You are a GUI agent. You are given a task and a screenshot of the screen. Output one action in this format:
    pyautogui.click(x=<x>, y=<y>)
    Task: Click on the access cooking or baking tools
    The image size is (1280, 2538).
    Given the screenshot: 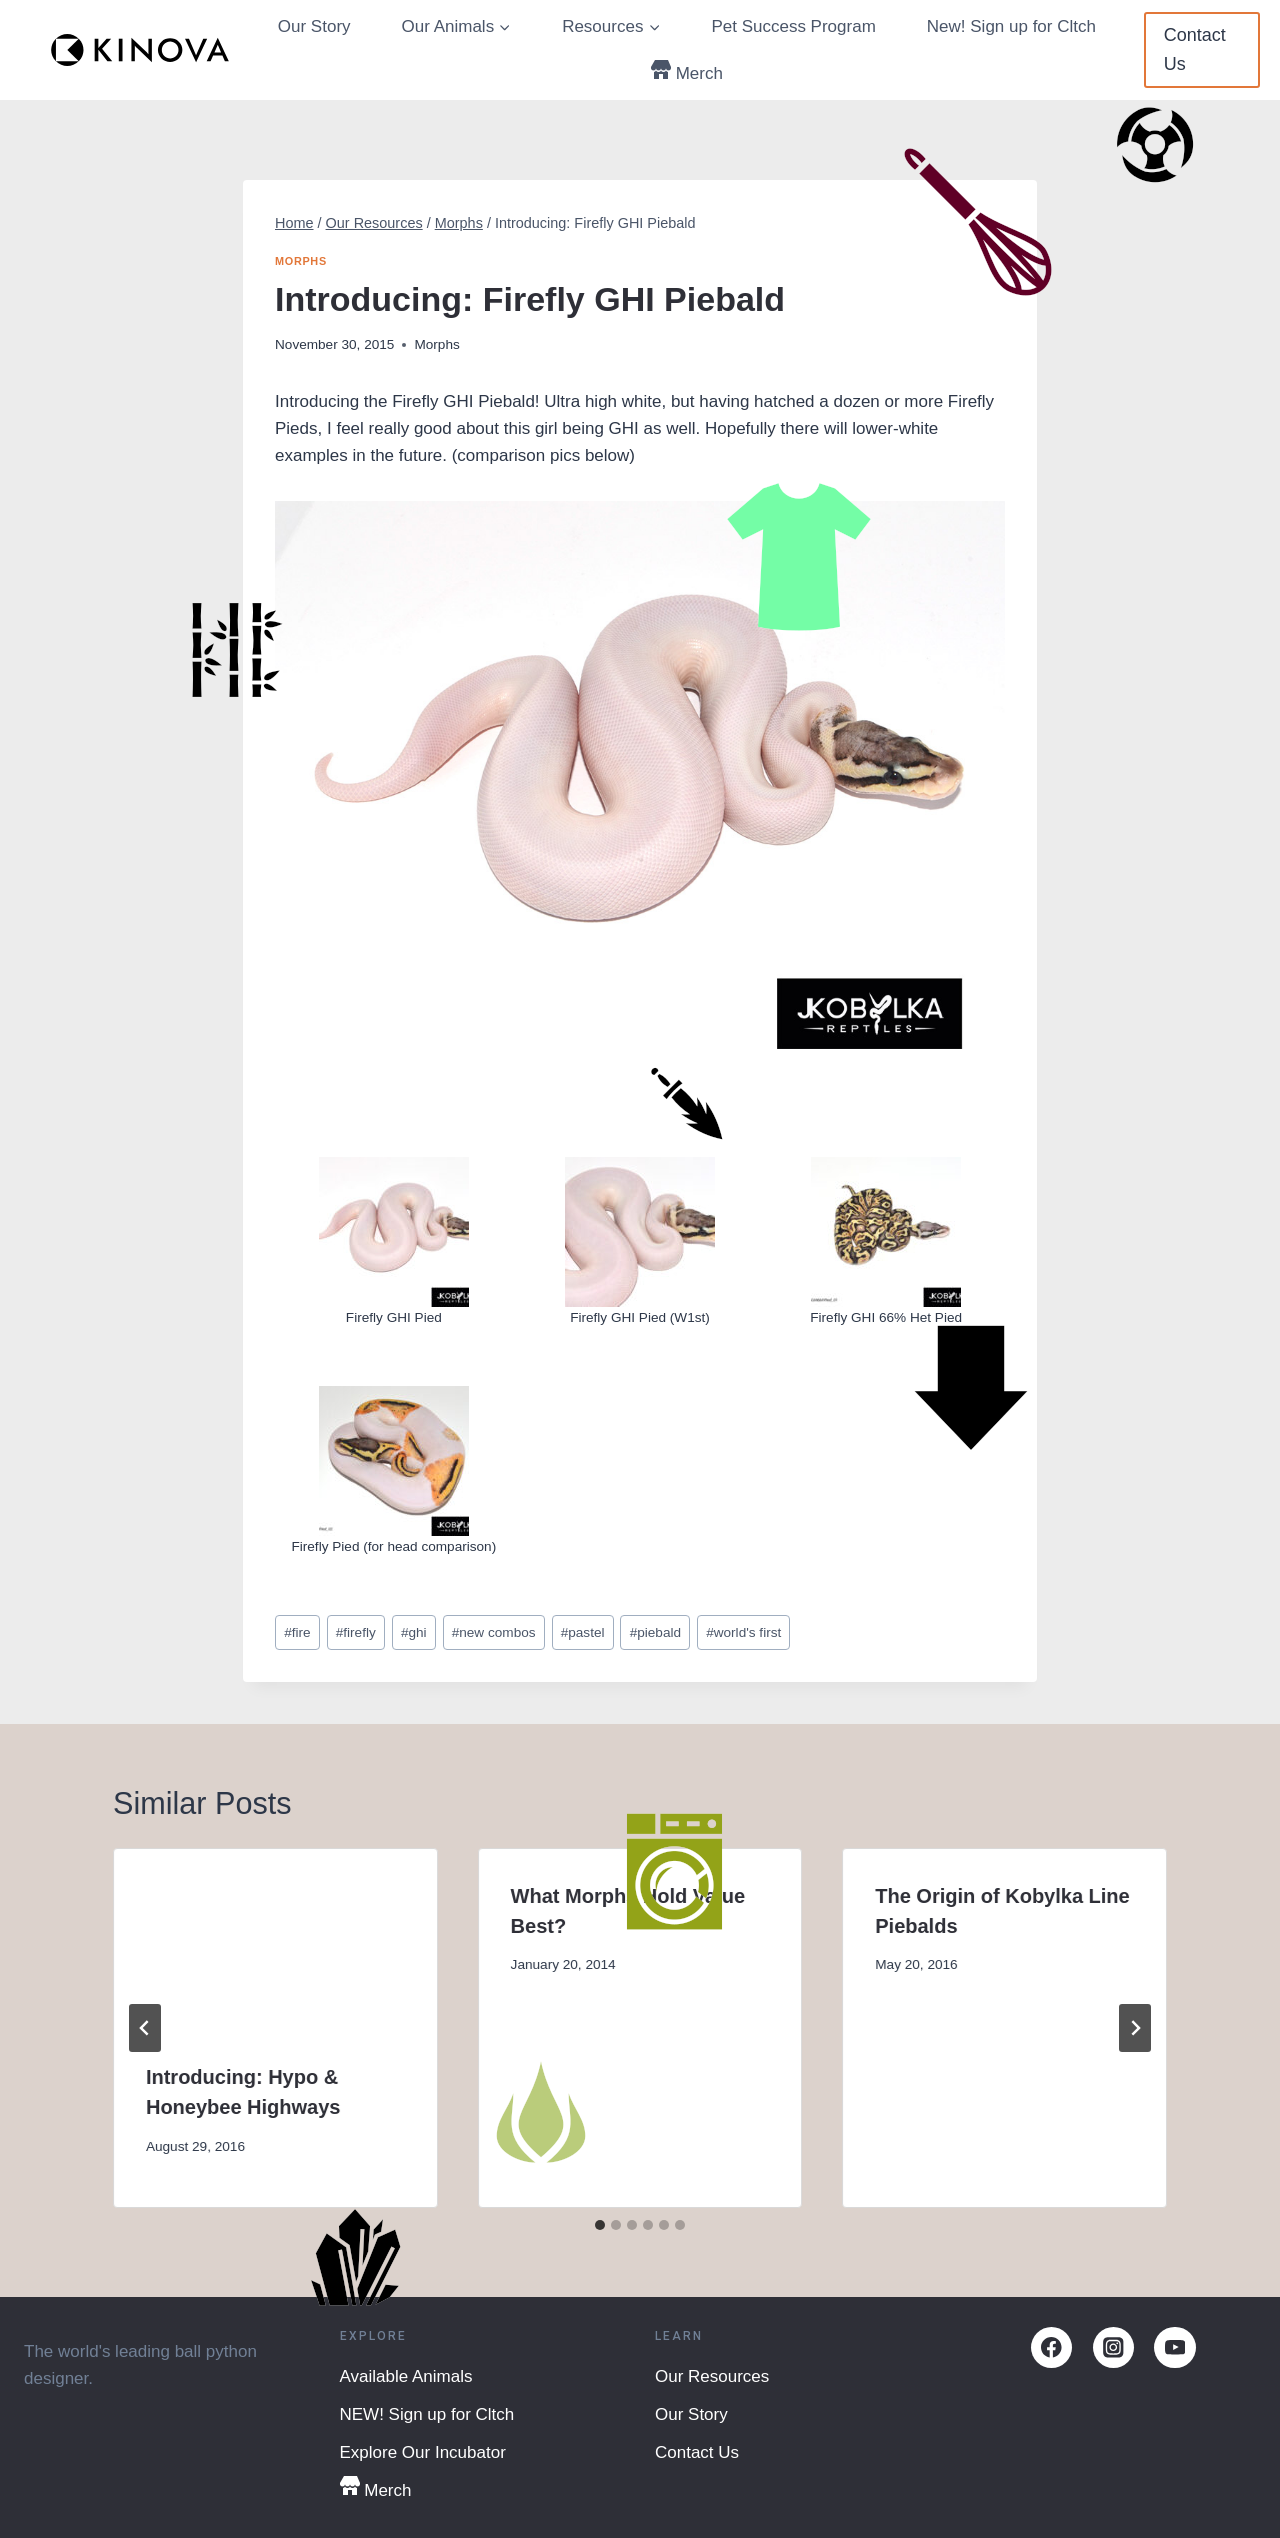 What is the action you would take?
    pyautogui.click(x=978, y=222)
    